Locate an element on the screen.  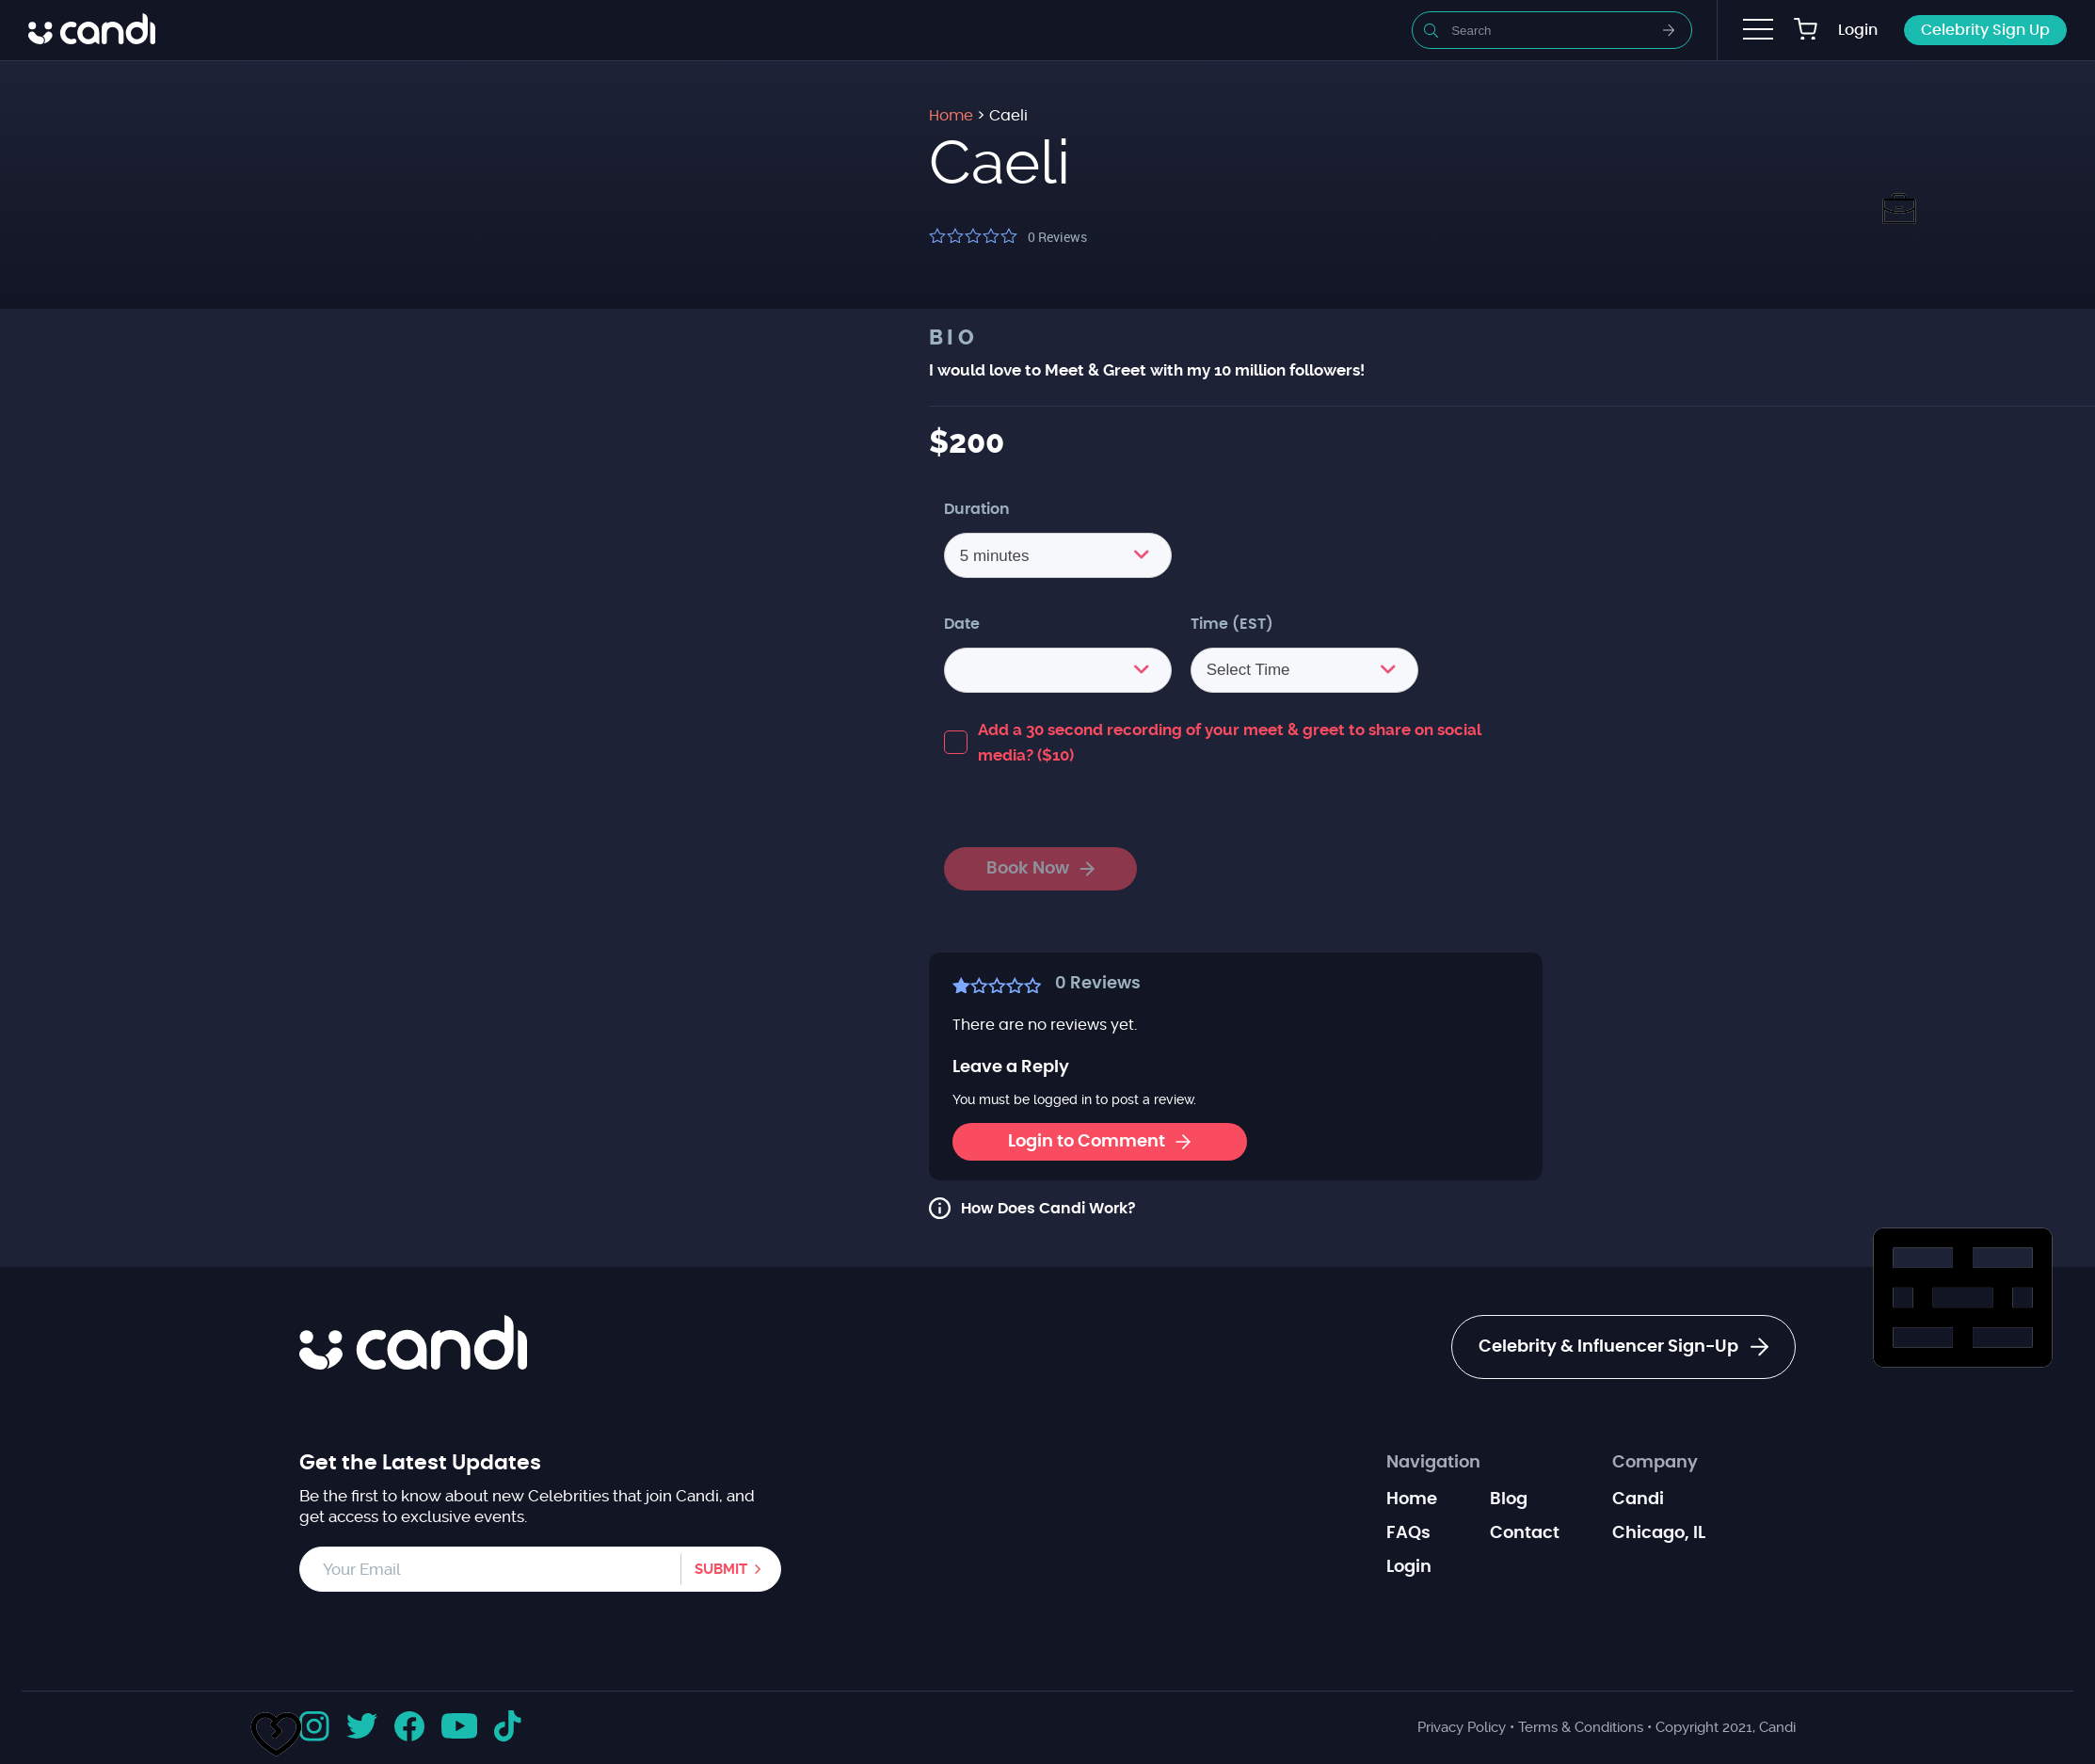
view or manage wall layout is located at coordinates (1962, 1297).